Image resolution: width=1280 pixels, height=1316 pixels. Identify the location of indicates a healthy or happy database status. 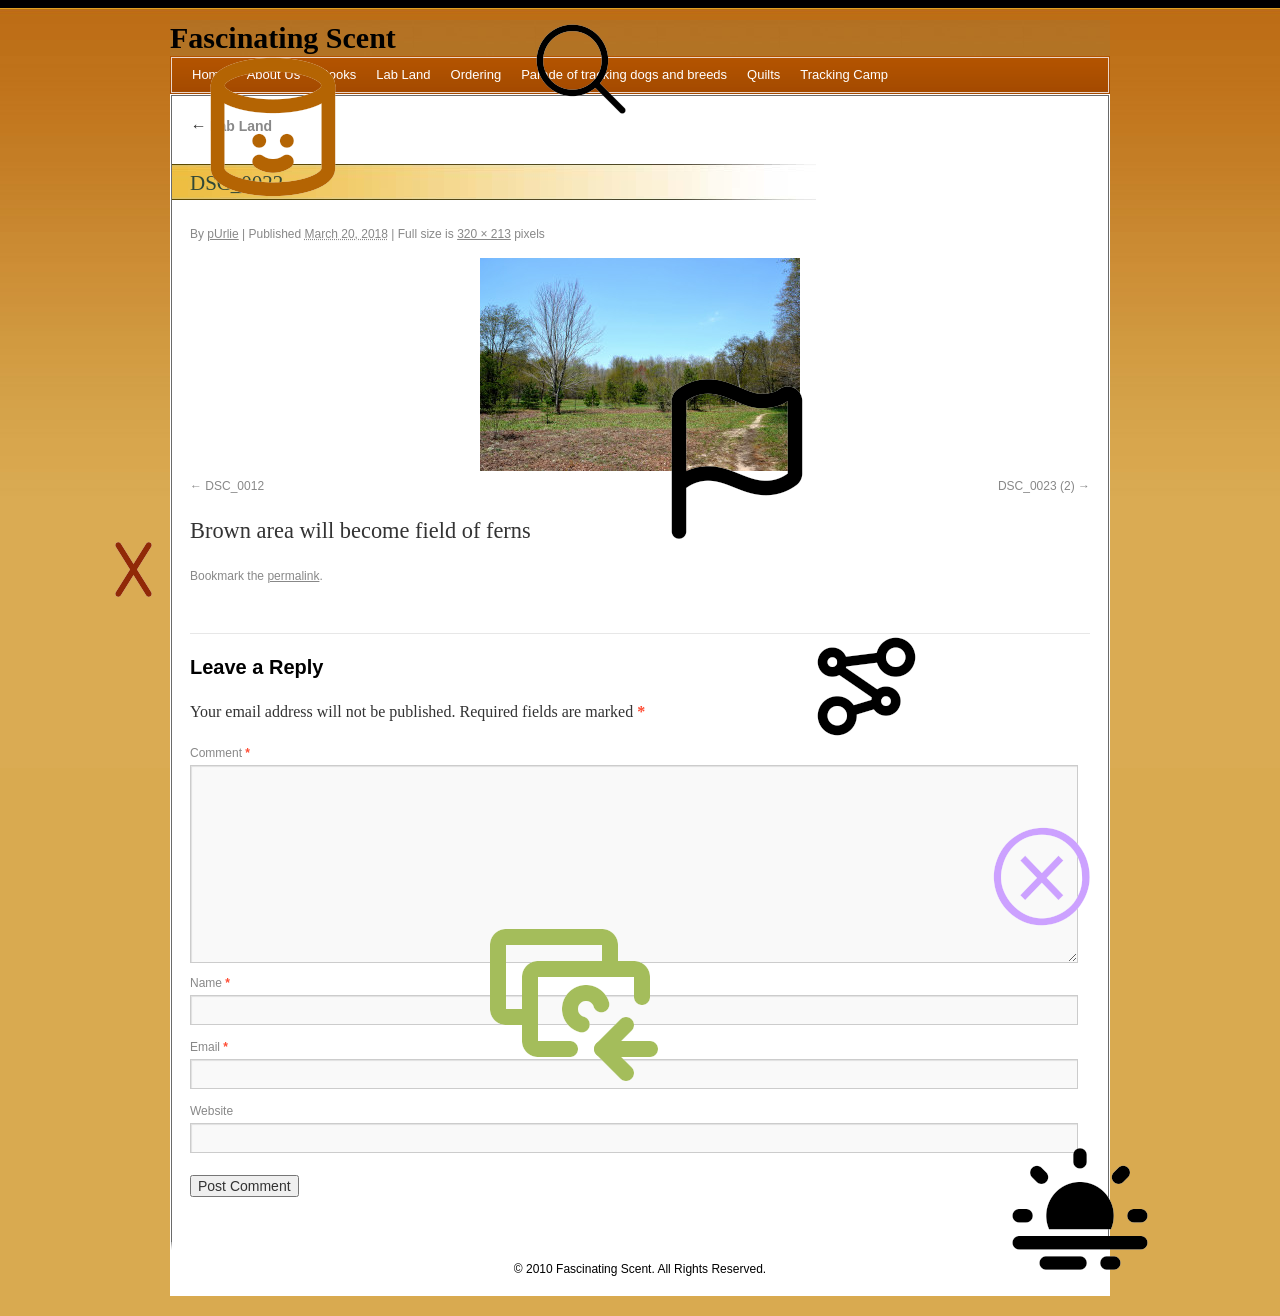
(273, 127).